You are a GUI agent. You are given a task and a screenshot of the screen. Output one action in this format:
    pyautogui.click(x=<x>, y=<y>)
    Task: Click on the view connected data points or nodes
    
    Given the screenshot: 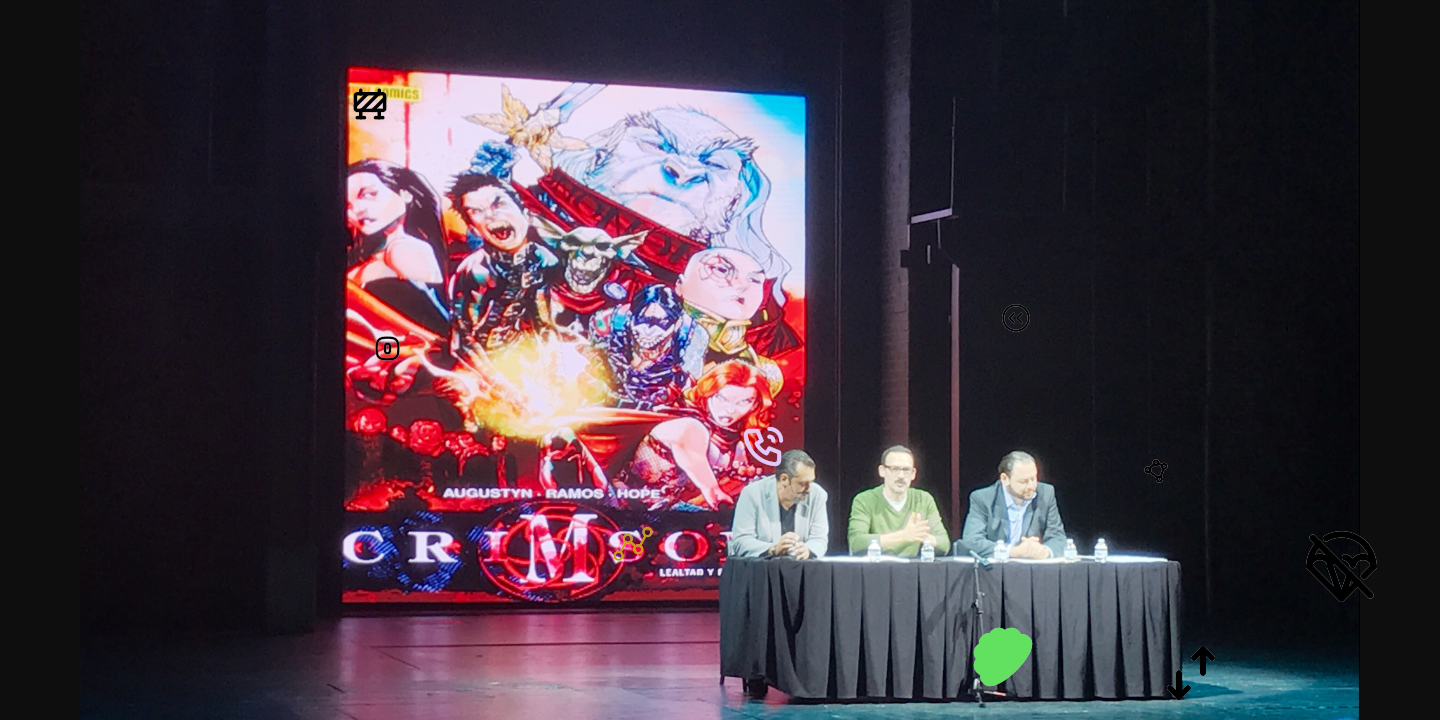 What is the action you would take?
    pyautogui.click(x=633, y=544)
    